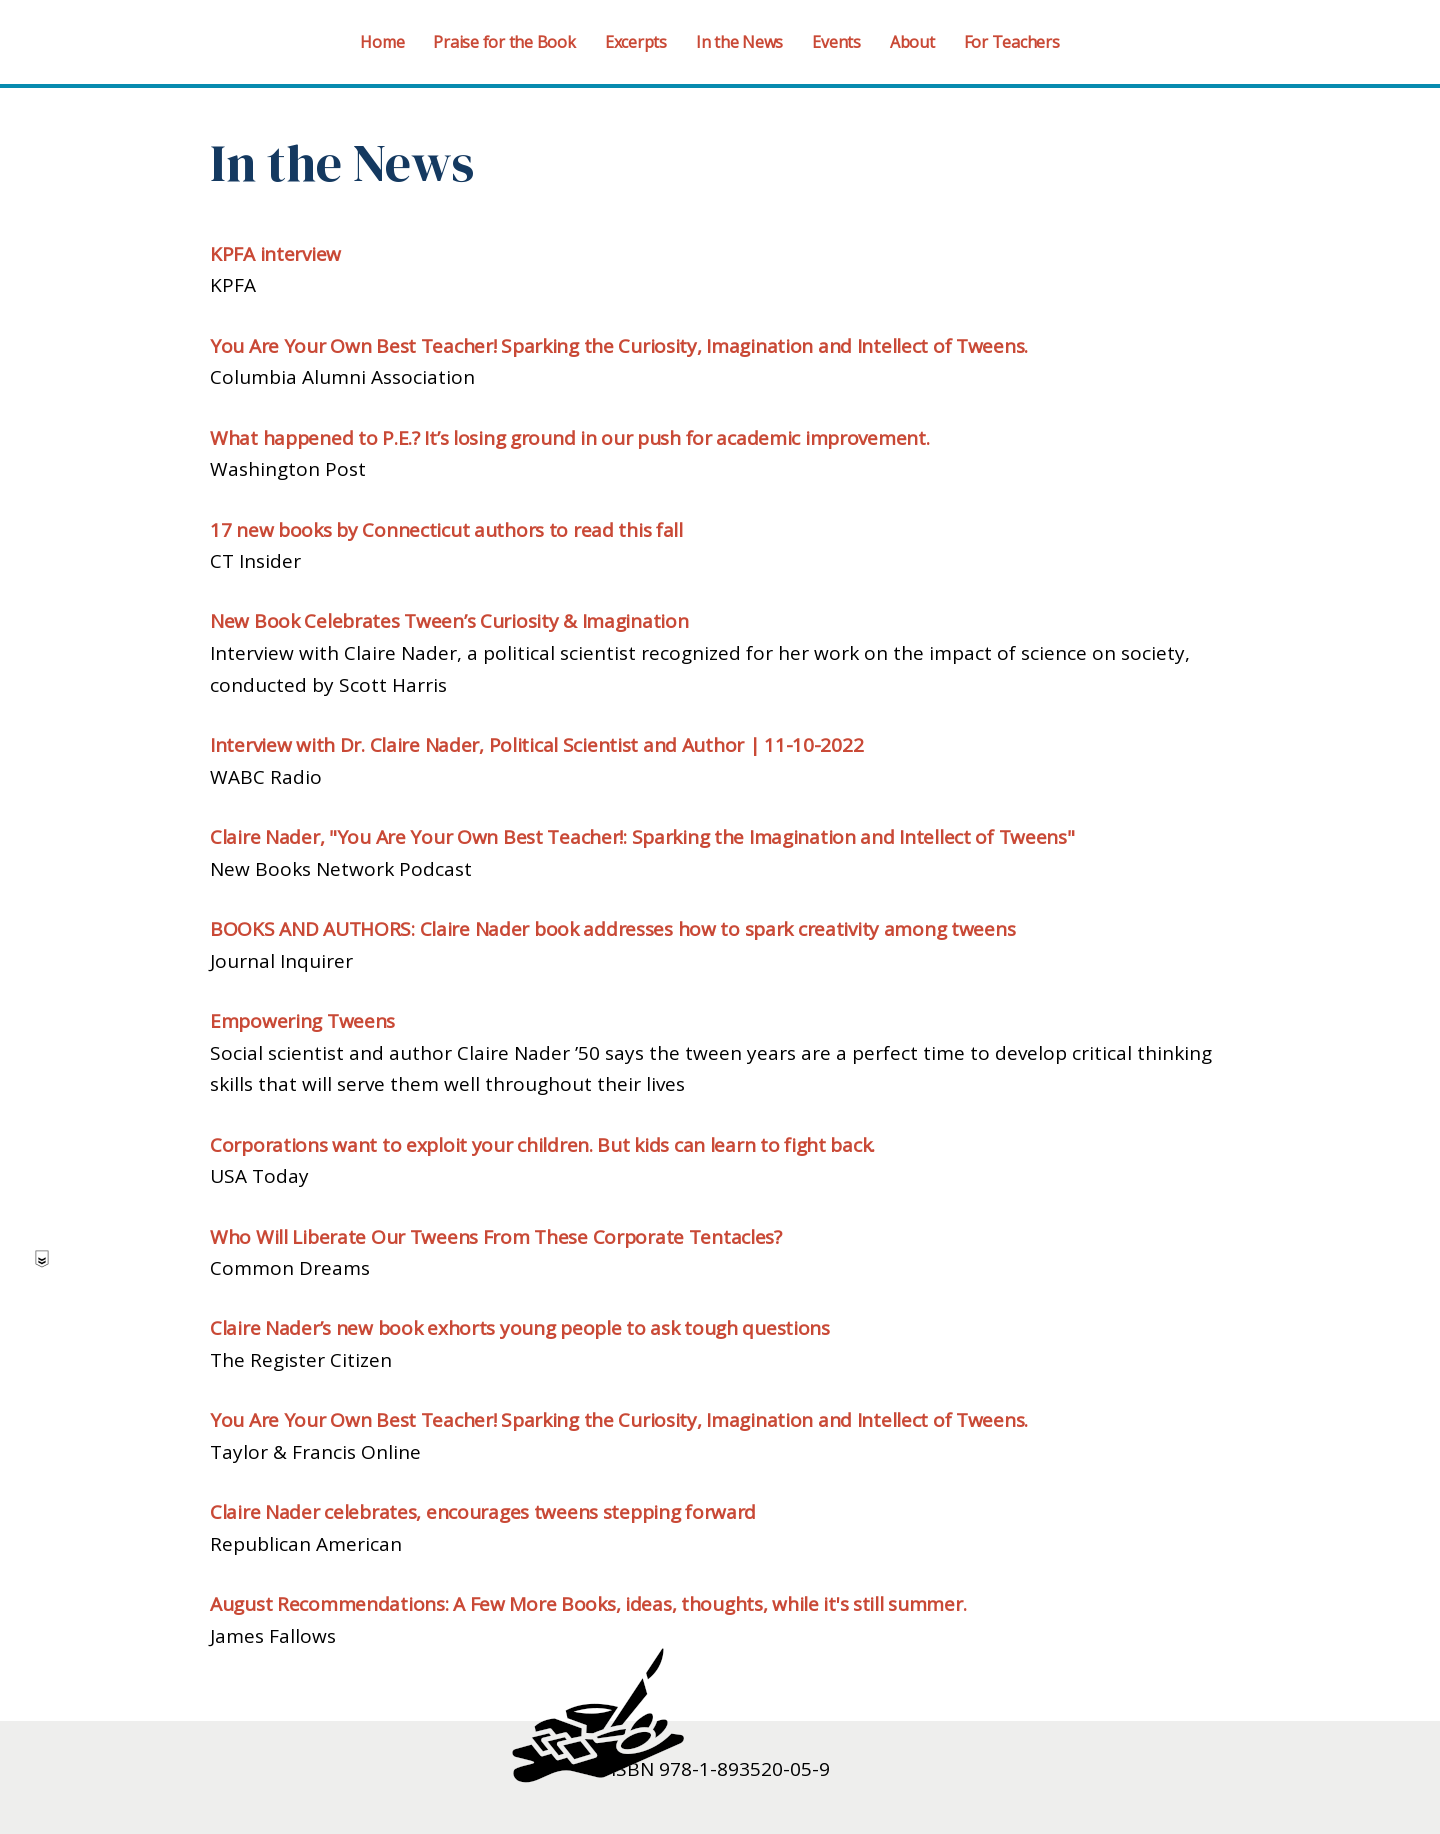 The width and height of the screenshot is (1440, 1834). Describe the element at coordinates (42, 1259) in the screenshot. I see `indicates rank level 2 or sergeant status` at that location.